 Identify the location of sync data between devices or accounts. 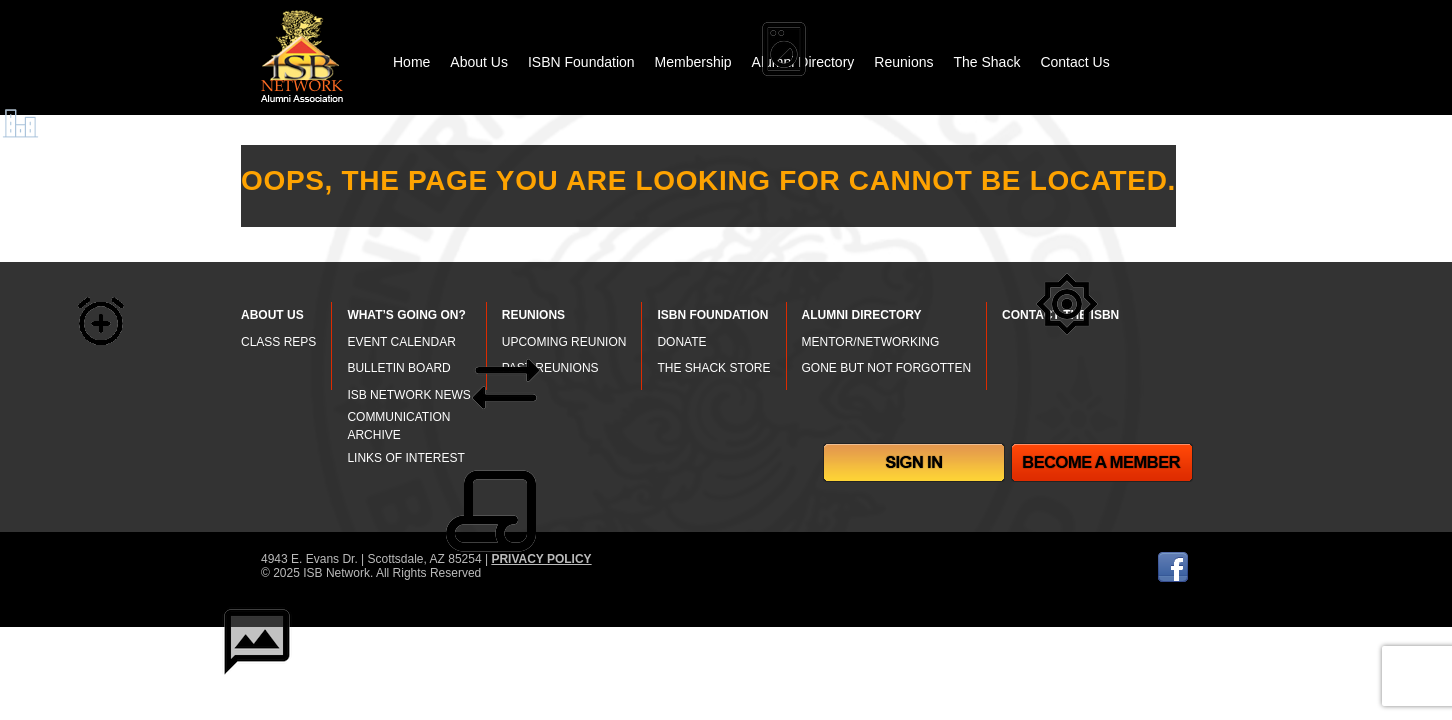
(506, 384).